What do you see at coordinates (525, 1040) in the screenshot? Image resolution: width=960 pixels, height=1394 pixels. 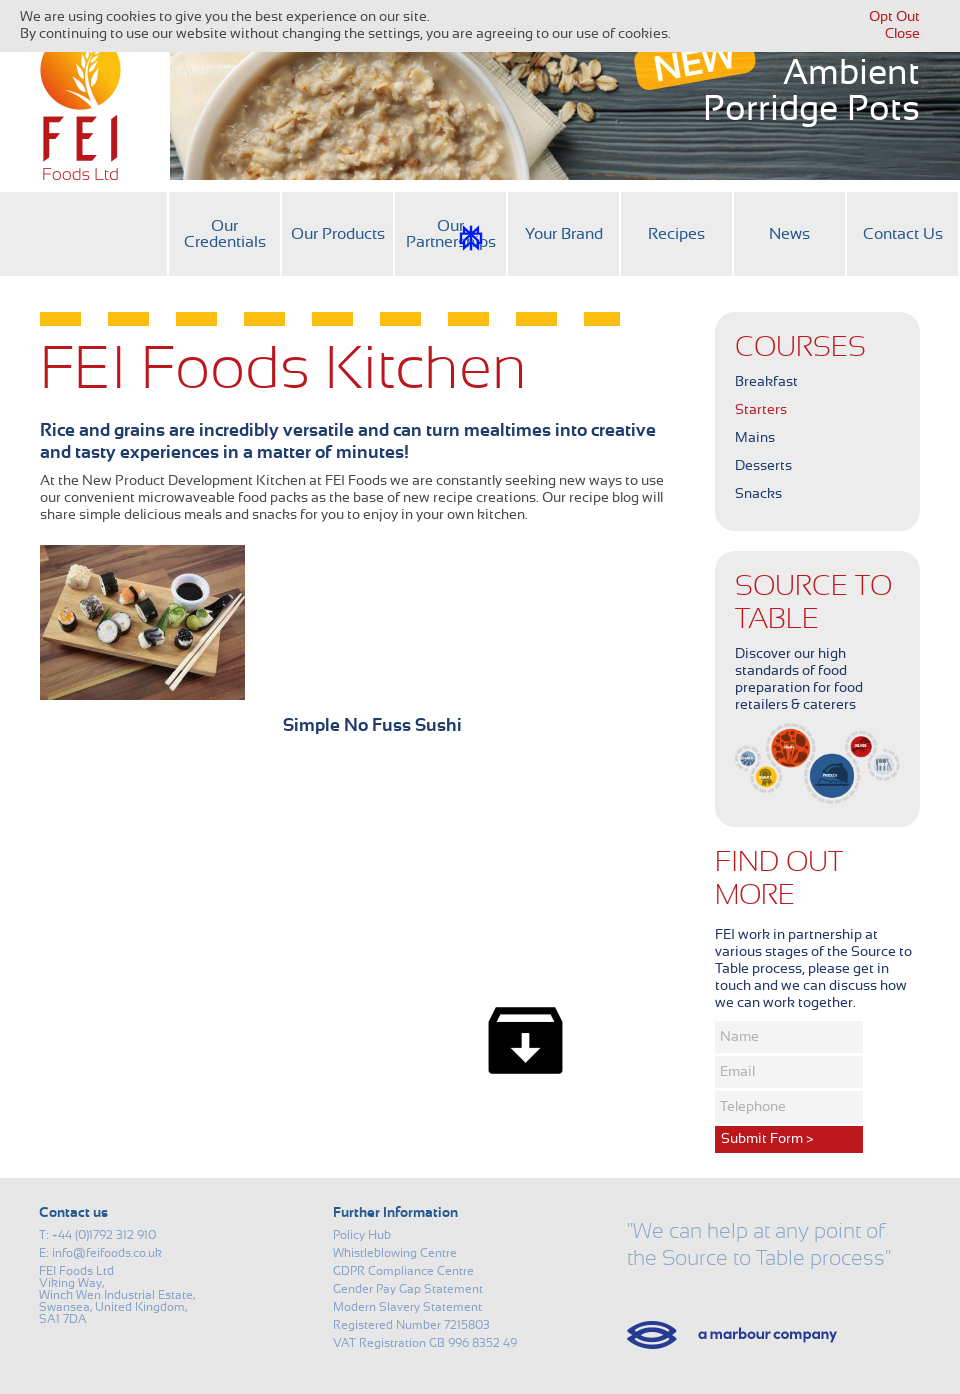 I see `archive selected messages to inbox storage` at bounding box center [525, 1040].